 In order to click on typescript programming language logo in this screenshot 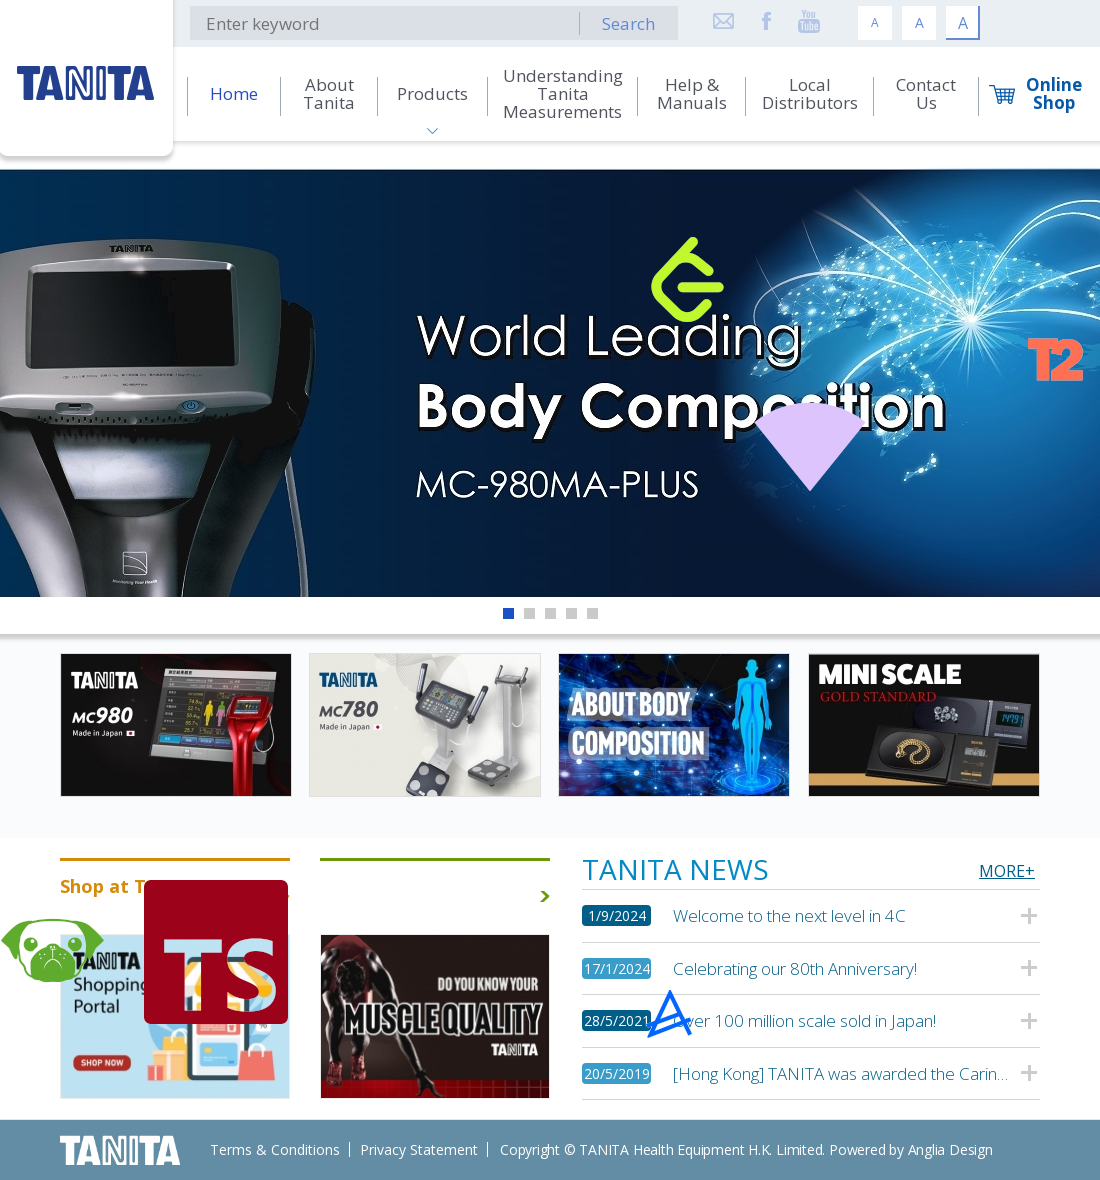, I will do `click(216, 952)`.